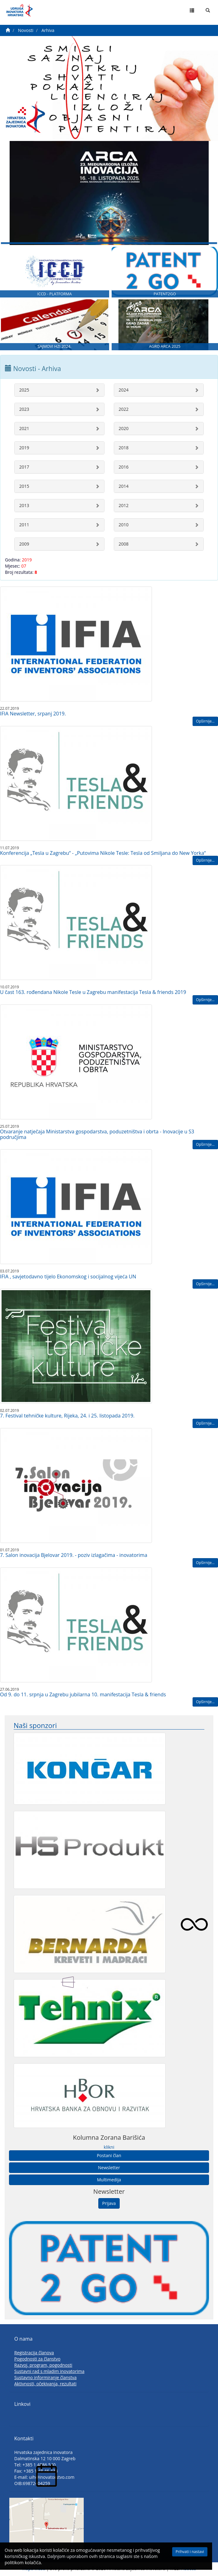 The height and width of the screenshot is (2576, 218). I want to click on adjust perspective or viewing angle, so click(68, 1982).